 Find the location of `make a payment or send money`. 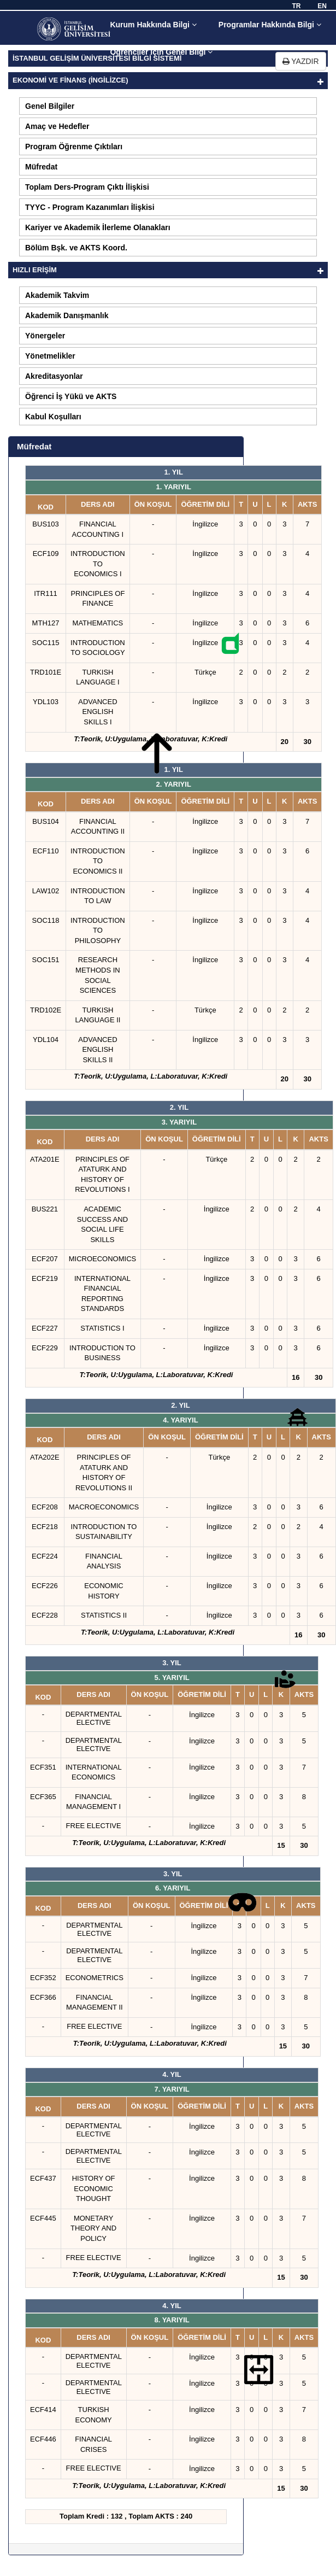

make a payment or send money is located at coordinates (285, 1679).